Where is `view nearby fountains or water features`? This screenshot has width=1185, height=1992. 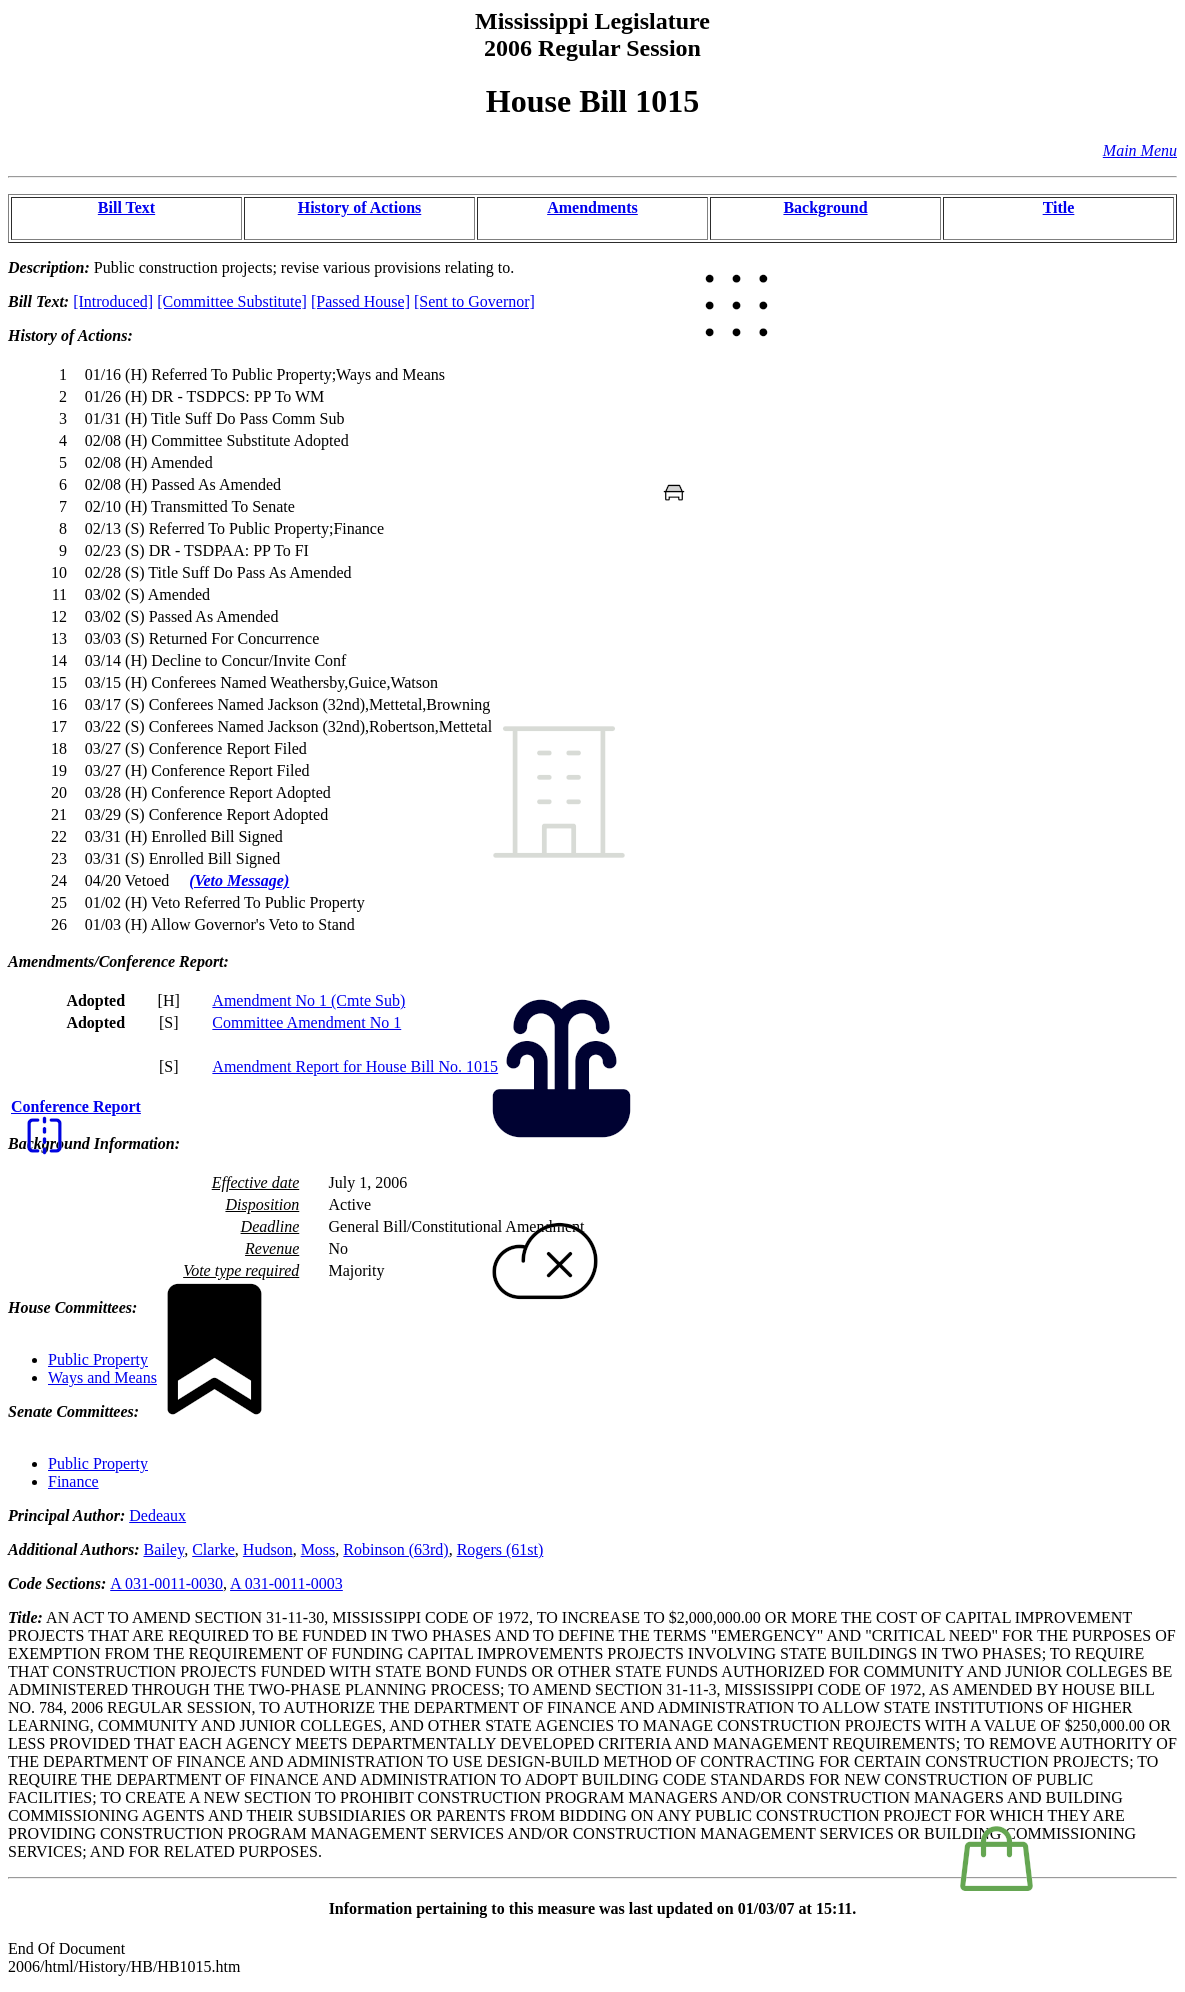
view nearby fountains or water features is located at coordinates (561, 1068).